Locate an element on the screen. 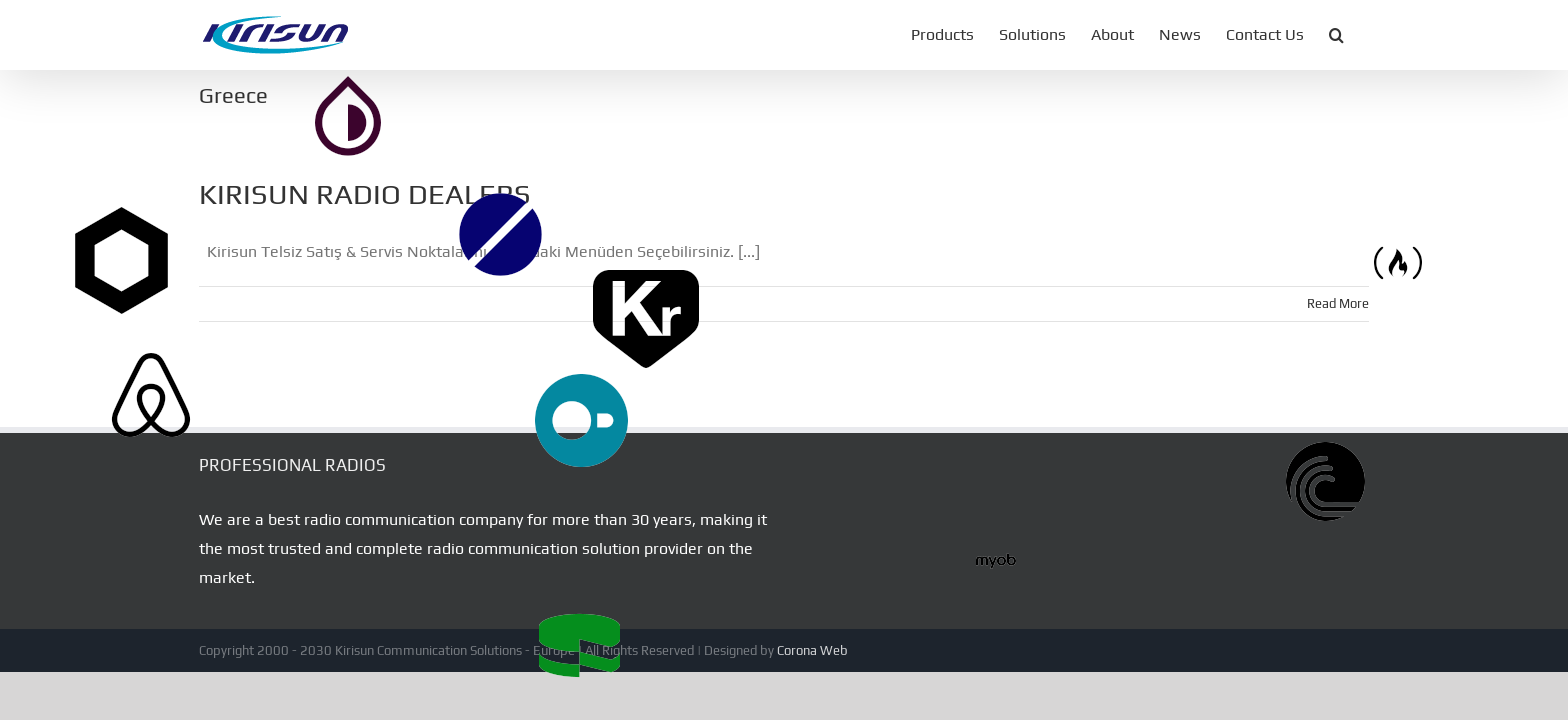 The width and height of the screenshot is (1568, 720). open BitTorrent application is located at coordinates (1325, 481).